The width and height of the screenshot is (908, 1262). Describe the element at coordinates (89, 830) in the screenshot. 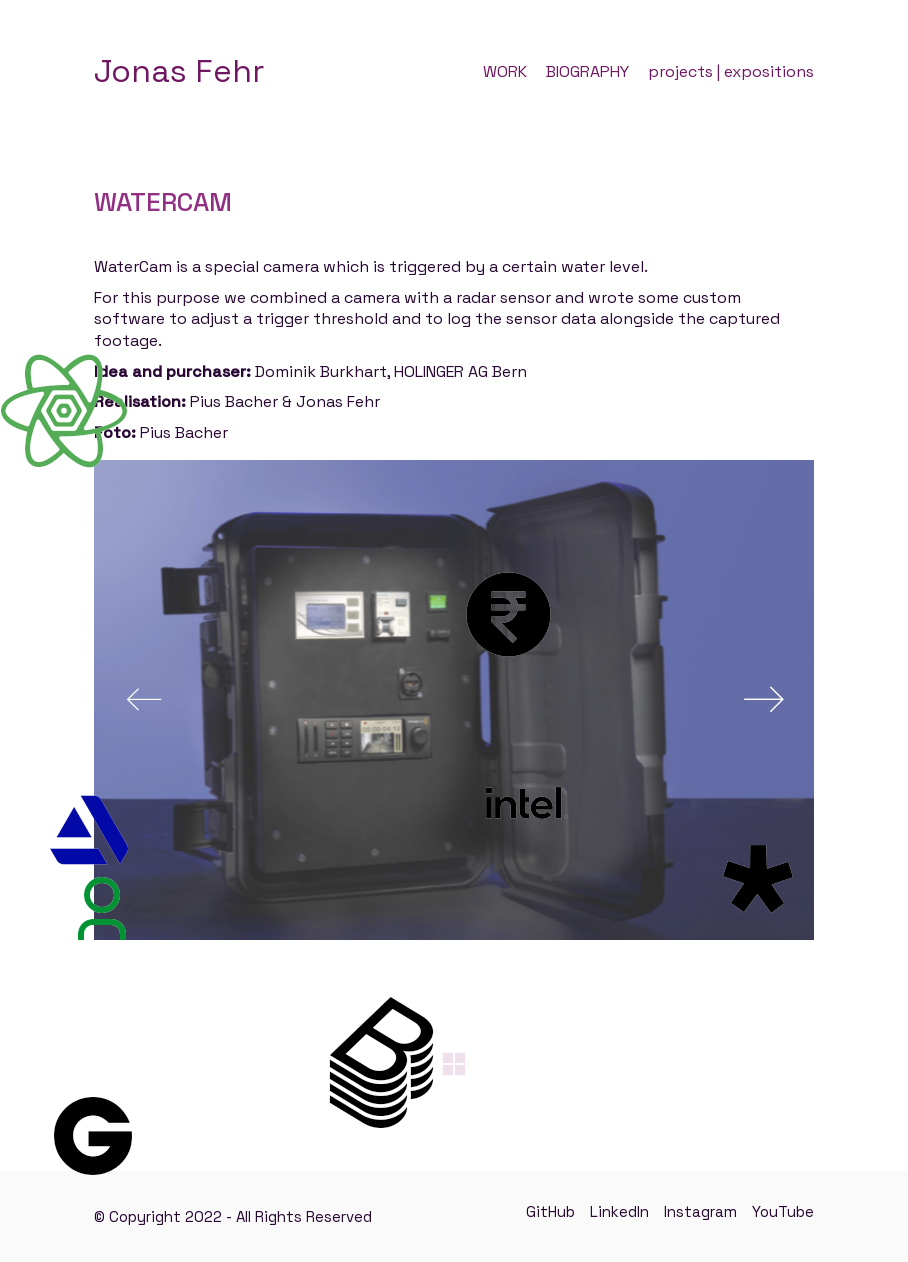

I see `visit ArtStation profile or portfolio` at that location.